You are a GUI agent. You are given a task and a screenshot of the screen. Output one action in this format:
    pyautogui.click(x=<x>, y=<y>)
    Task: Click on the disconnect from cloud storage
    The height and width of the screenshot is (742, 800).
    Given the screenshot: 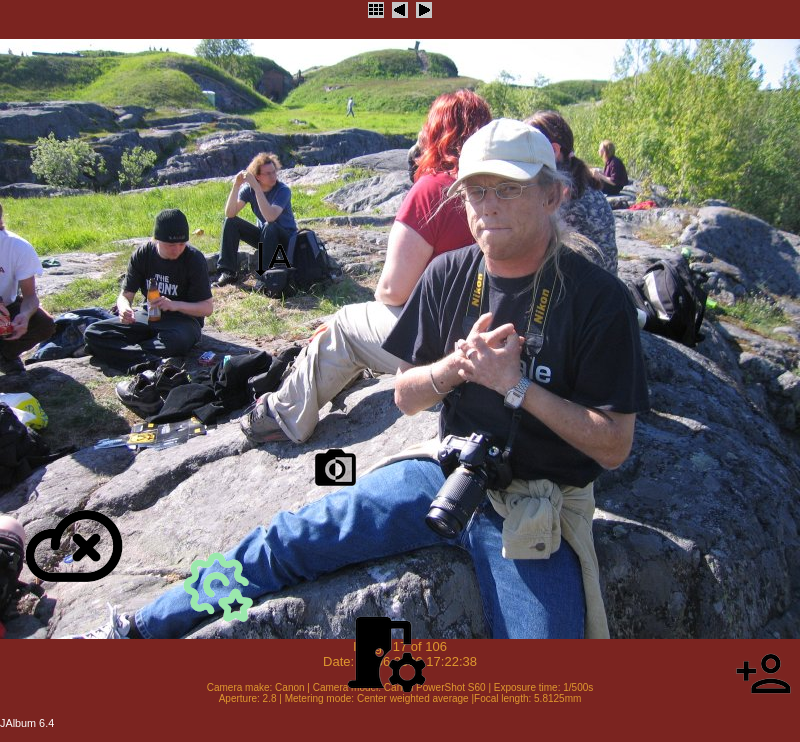 What is the action you would take?
    pyautogui.click(x=74, y=546)
    